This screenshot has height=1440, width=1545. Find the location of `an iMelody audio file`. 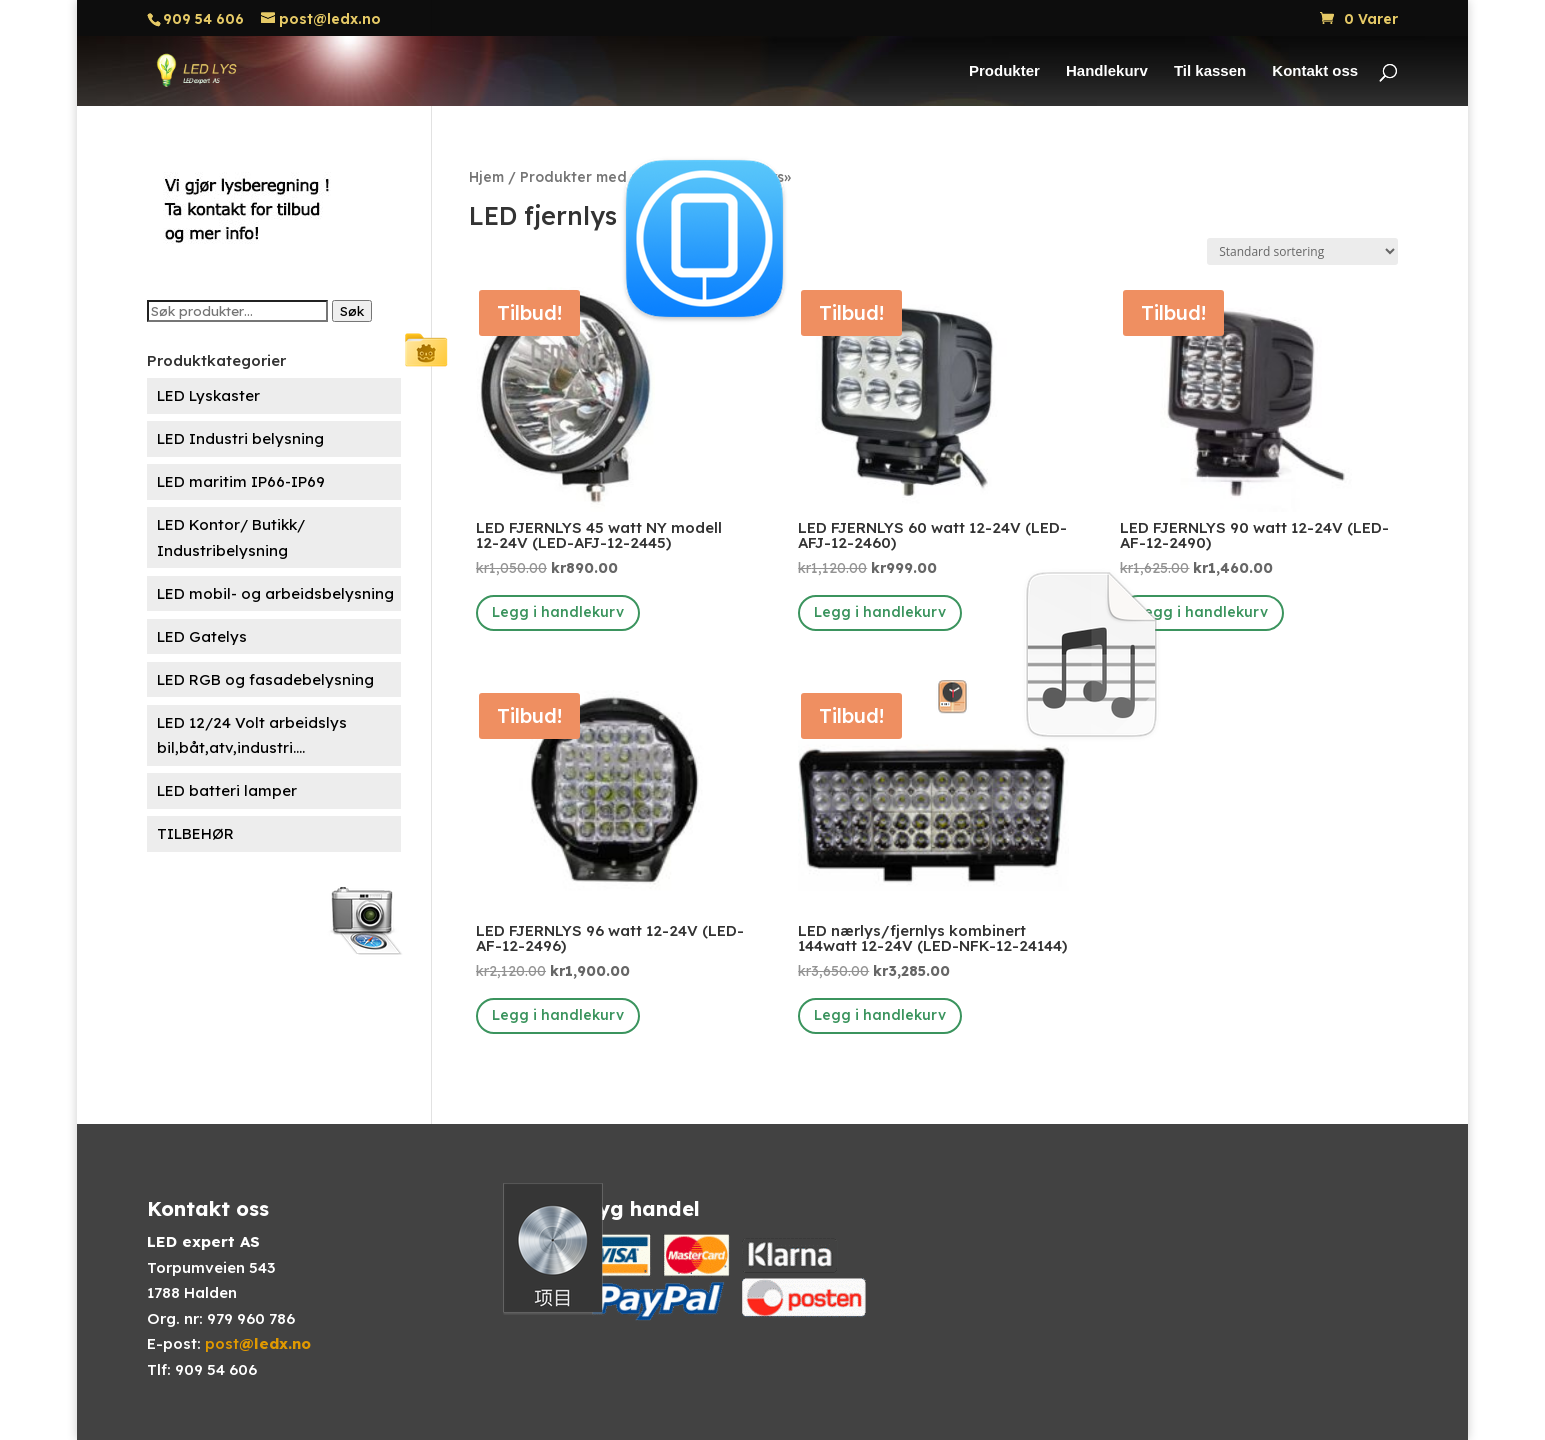

an iMelody audio file is located at coordinates (1091, 654).